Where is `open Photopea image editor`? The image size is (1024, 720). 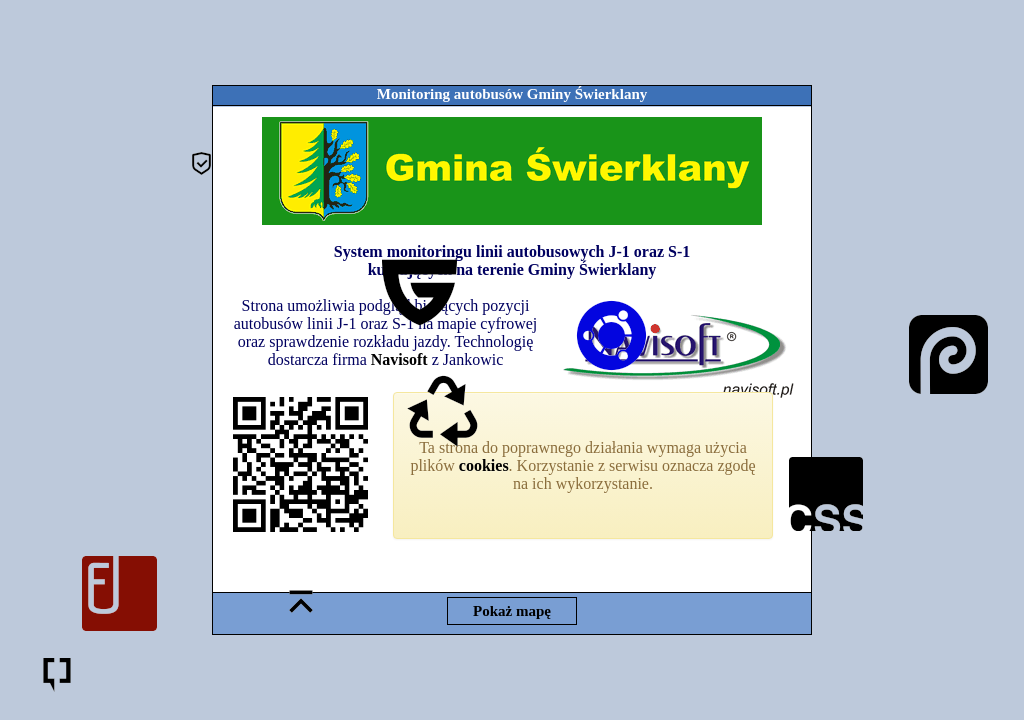 open Photopea image editor is located at coordinates (948, 354).